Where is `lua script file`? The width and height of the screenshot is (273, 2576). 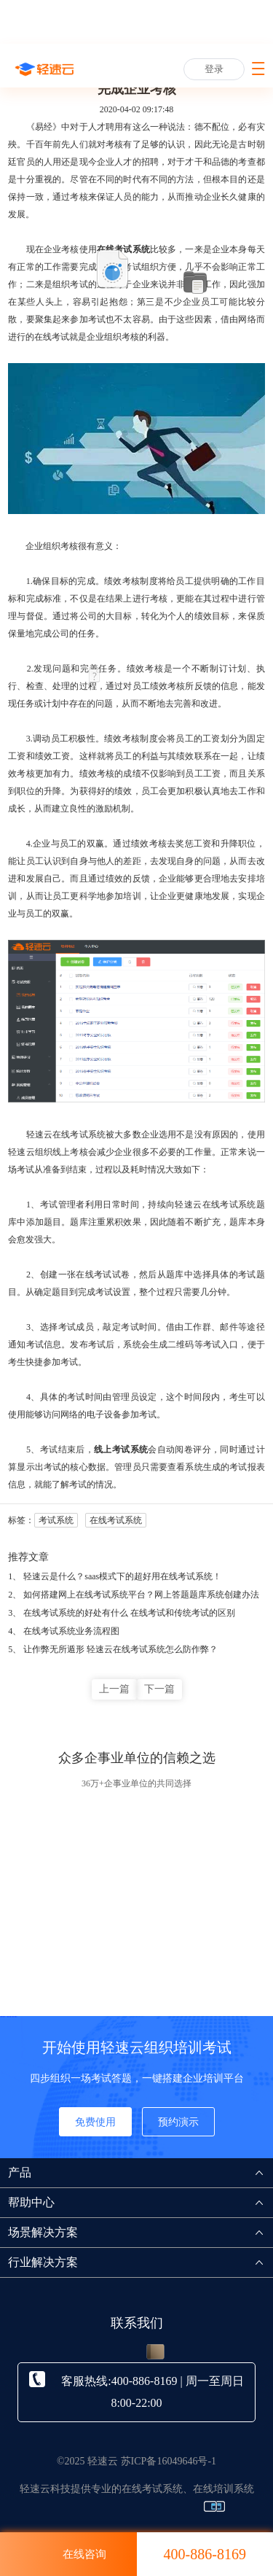
lua script file is located at coordinates (112, 268).